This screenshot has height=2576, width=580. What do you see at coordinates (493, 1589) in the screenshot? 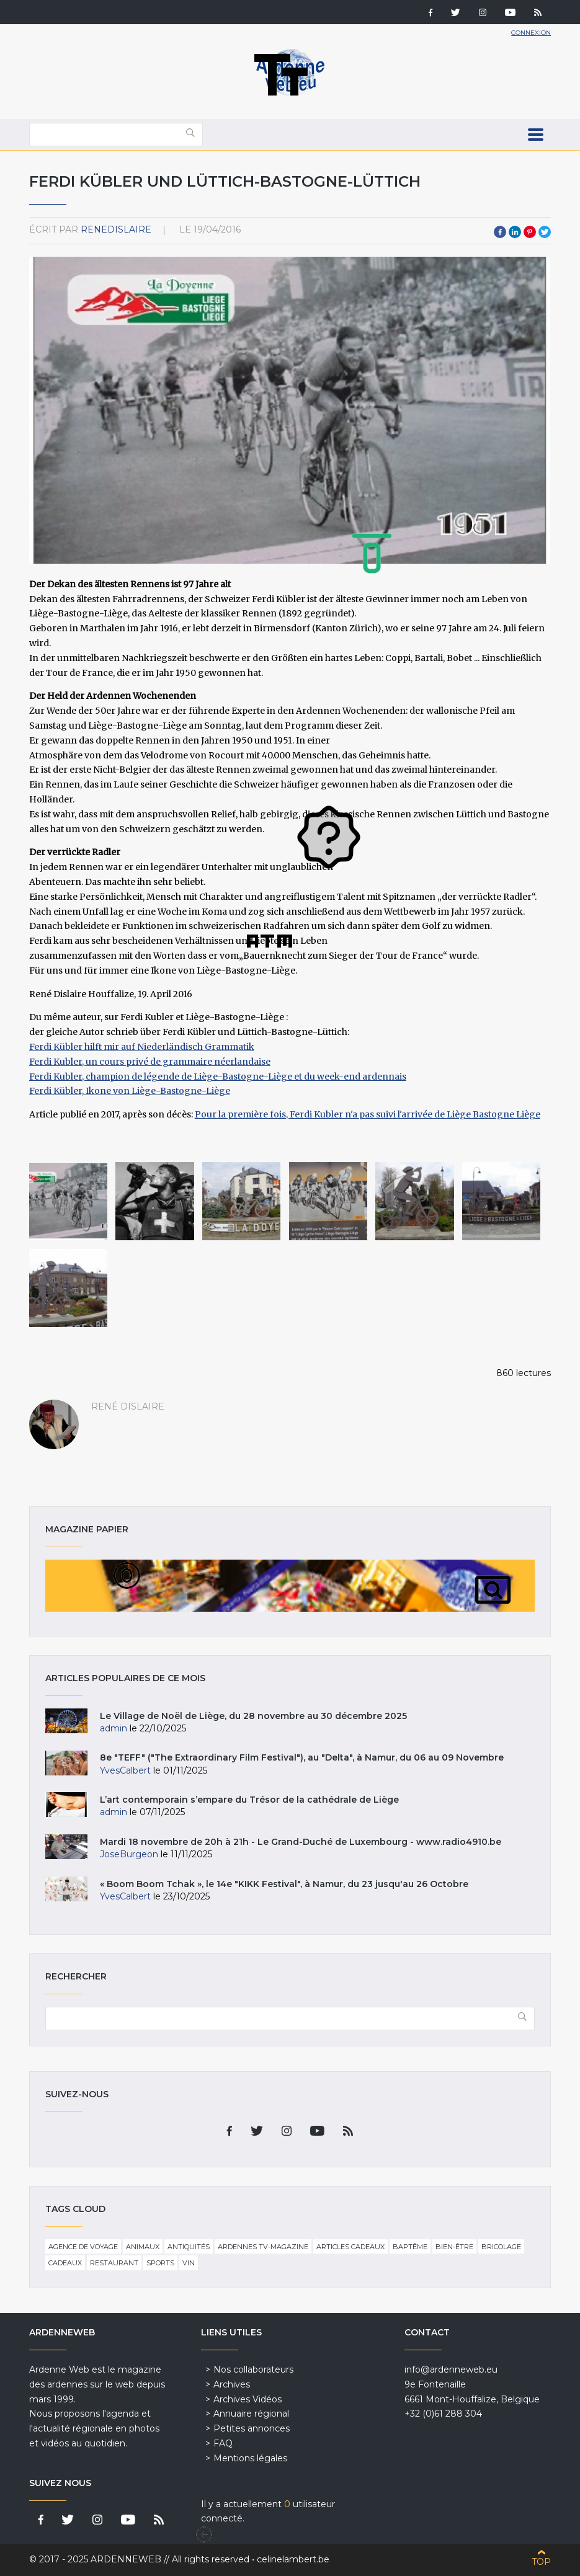
I see `search within the current page or document` at bounding box center [493, 1589].